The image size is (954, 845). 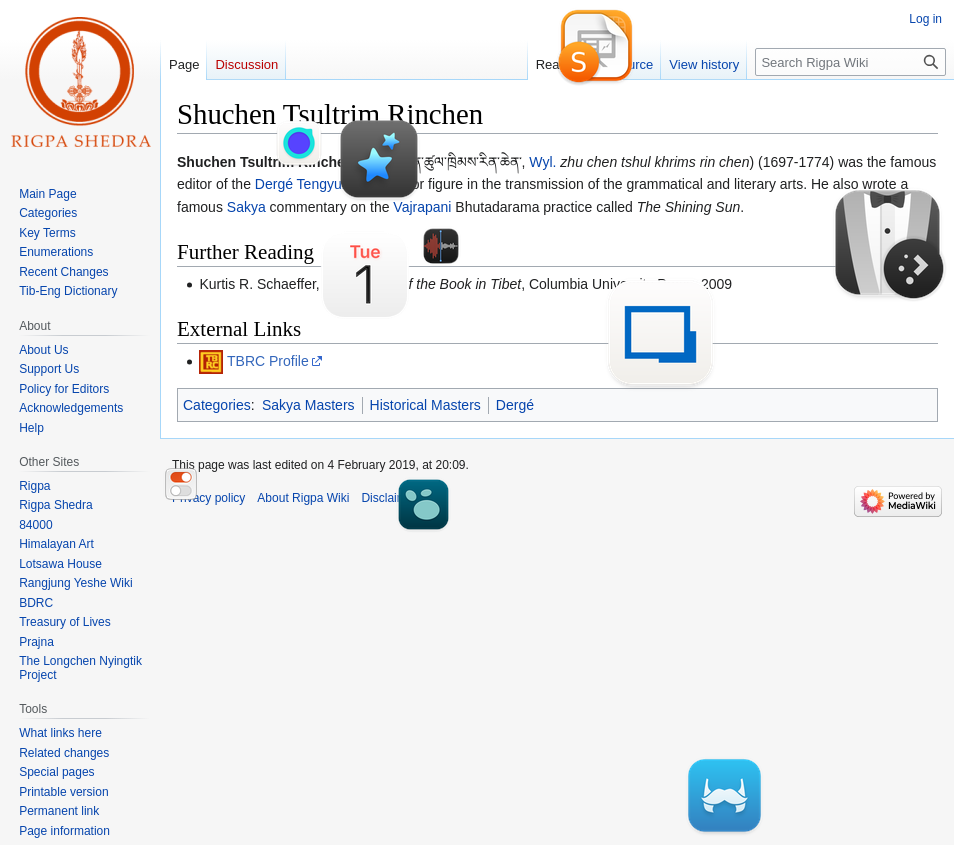 What do you see at coordinates (379, 159) in the screenshot?
I see `open anki flashcard app` at bounding box center [379, 159].